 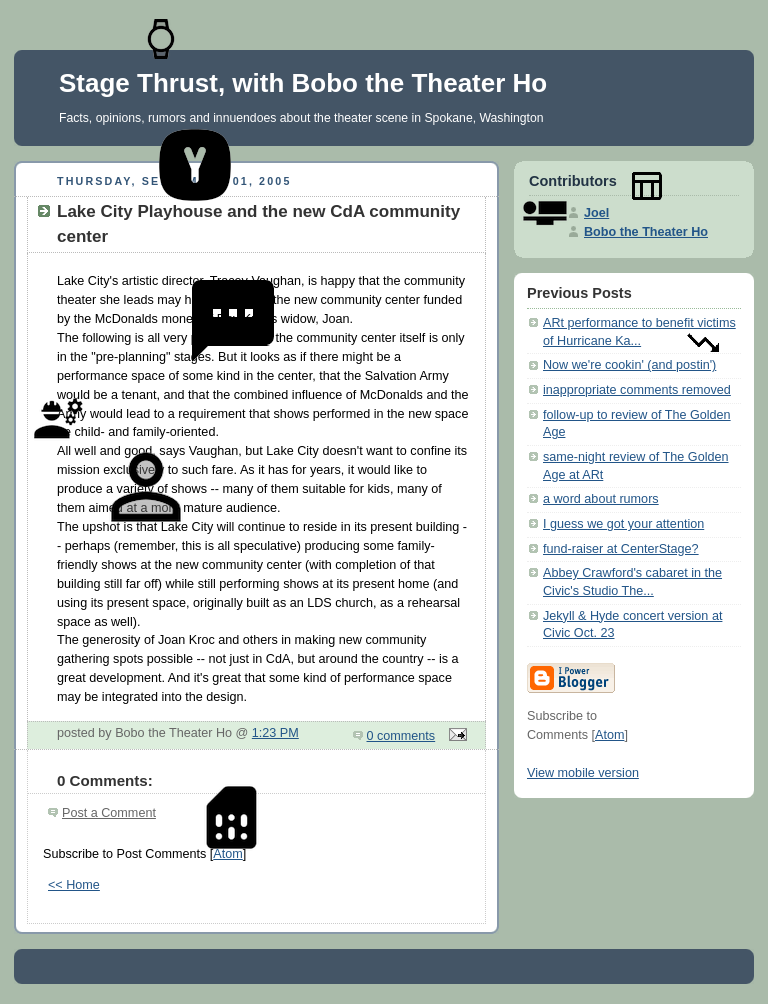 What do you see at coordinates (58, 418) in the screenshot?
I see `access engineering or technical settings` at bounding box center [58, 418].